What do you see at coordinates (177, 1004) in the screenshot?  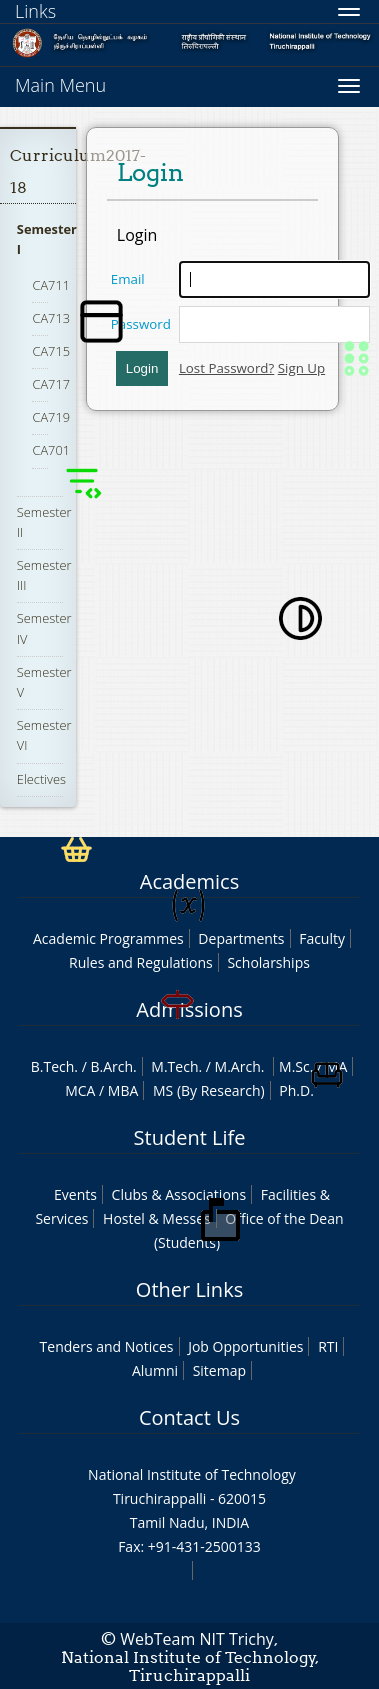 I see `access navigation or directions` at bounding box center [177, 1004].